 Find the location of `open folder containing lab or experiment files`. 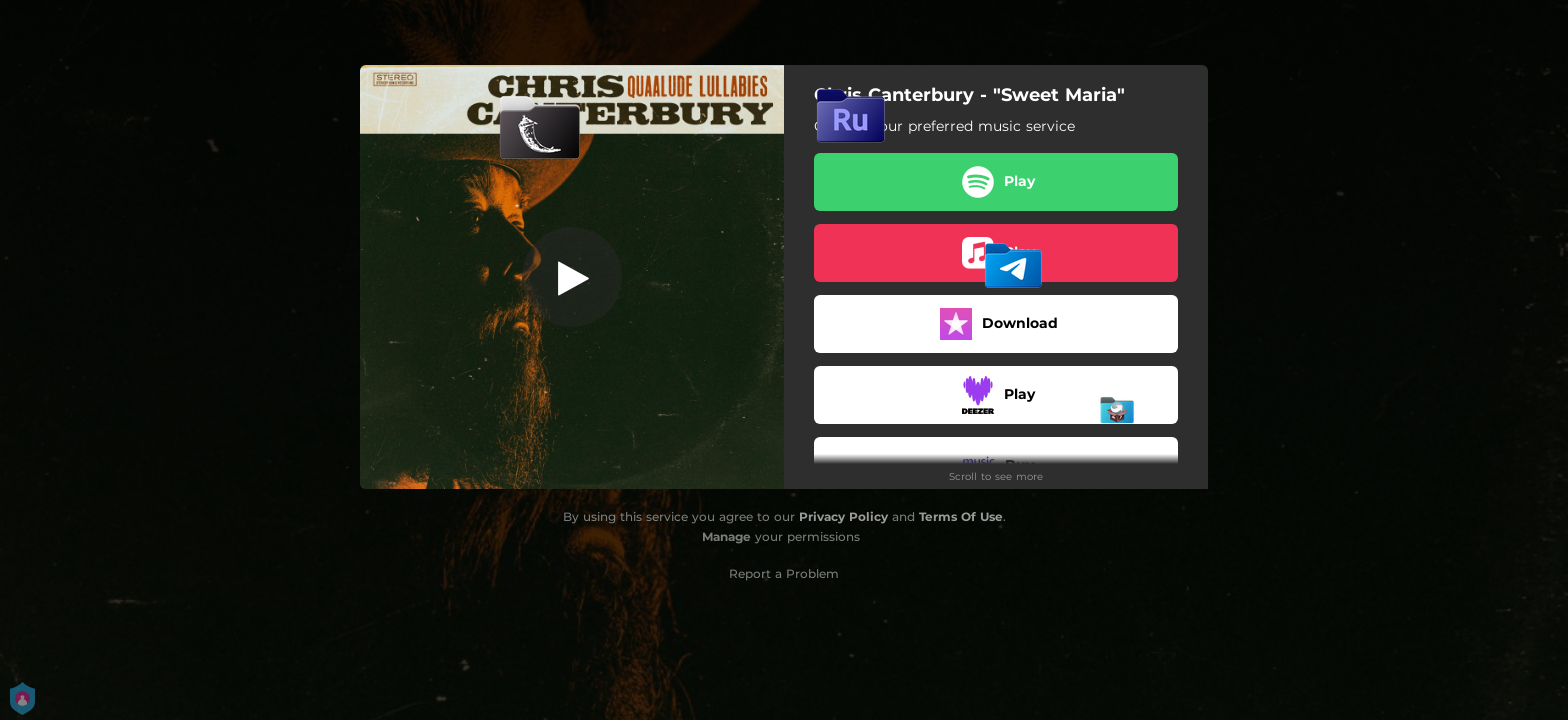

open folder containing lab or experiment files is located at coordinates (539, 129).